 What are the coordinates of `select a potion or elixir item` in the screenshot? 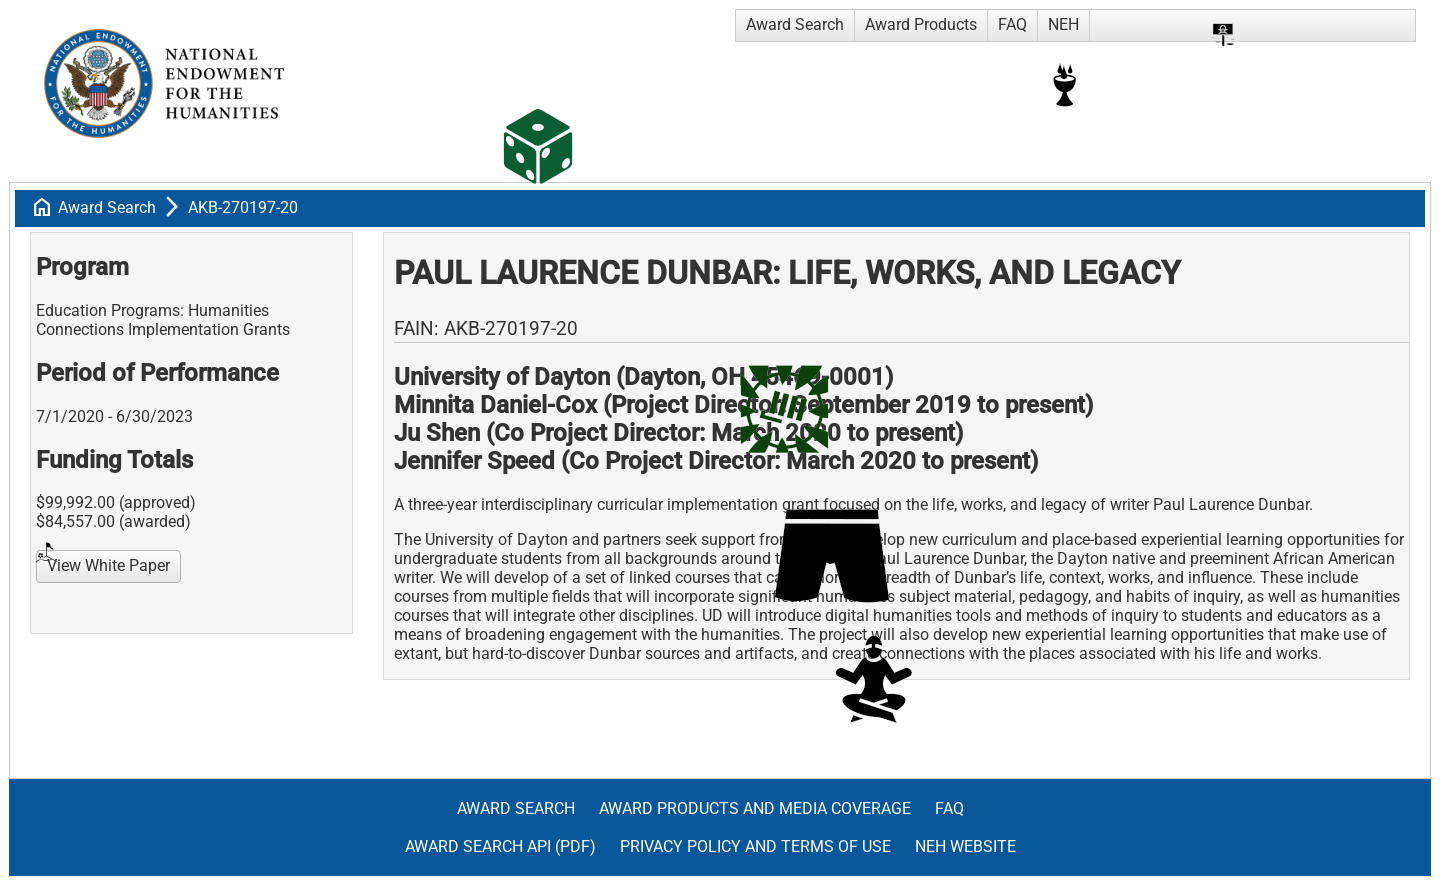 It's located at (1064, 84).